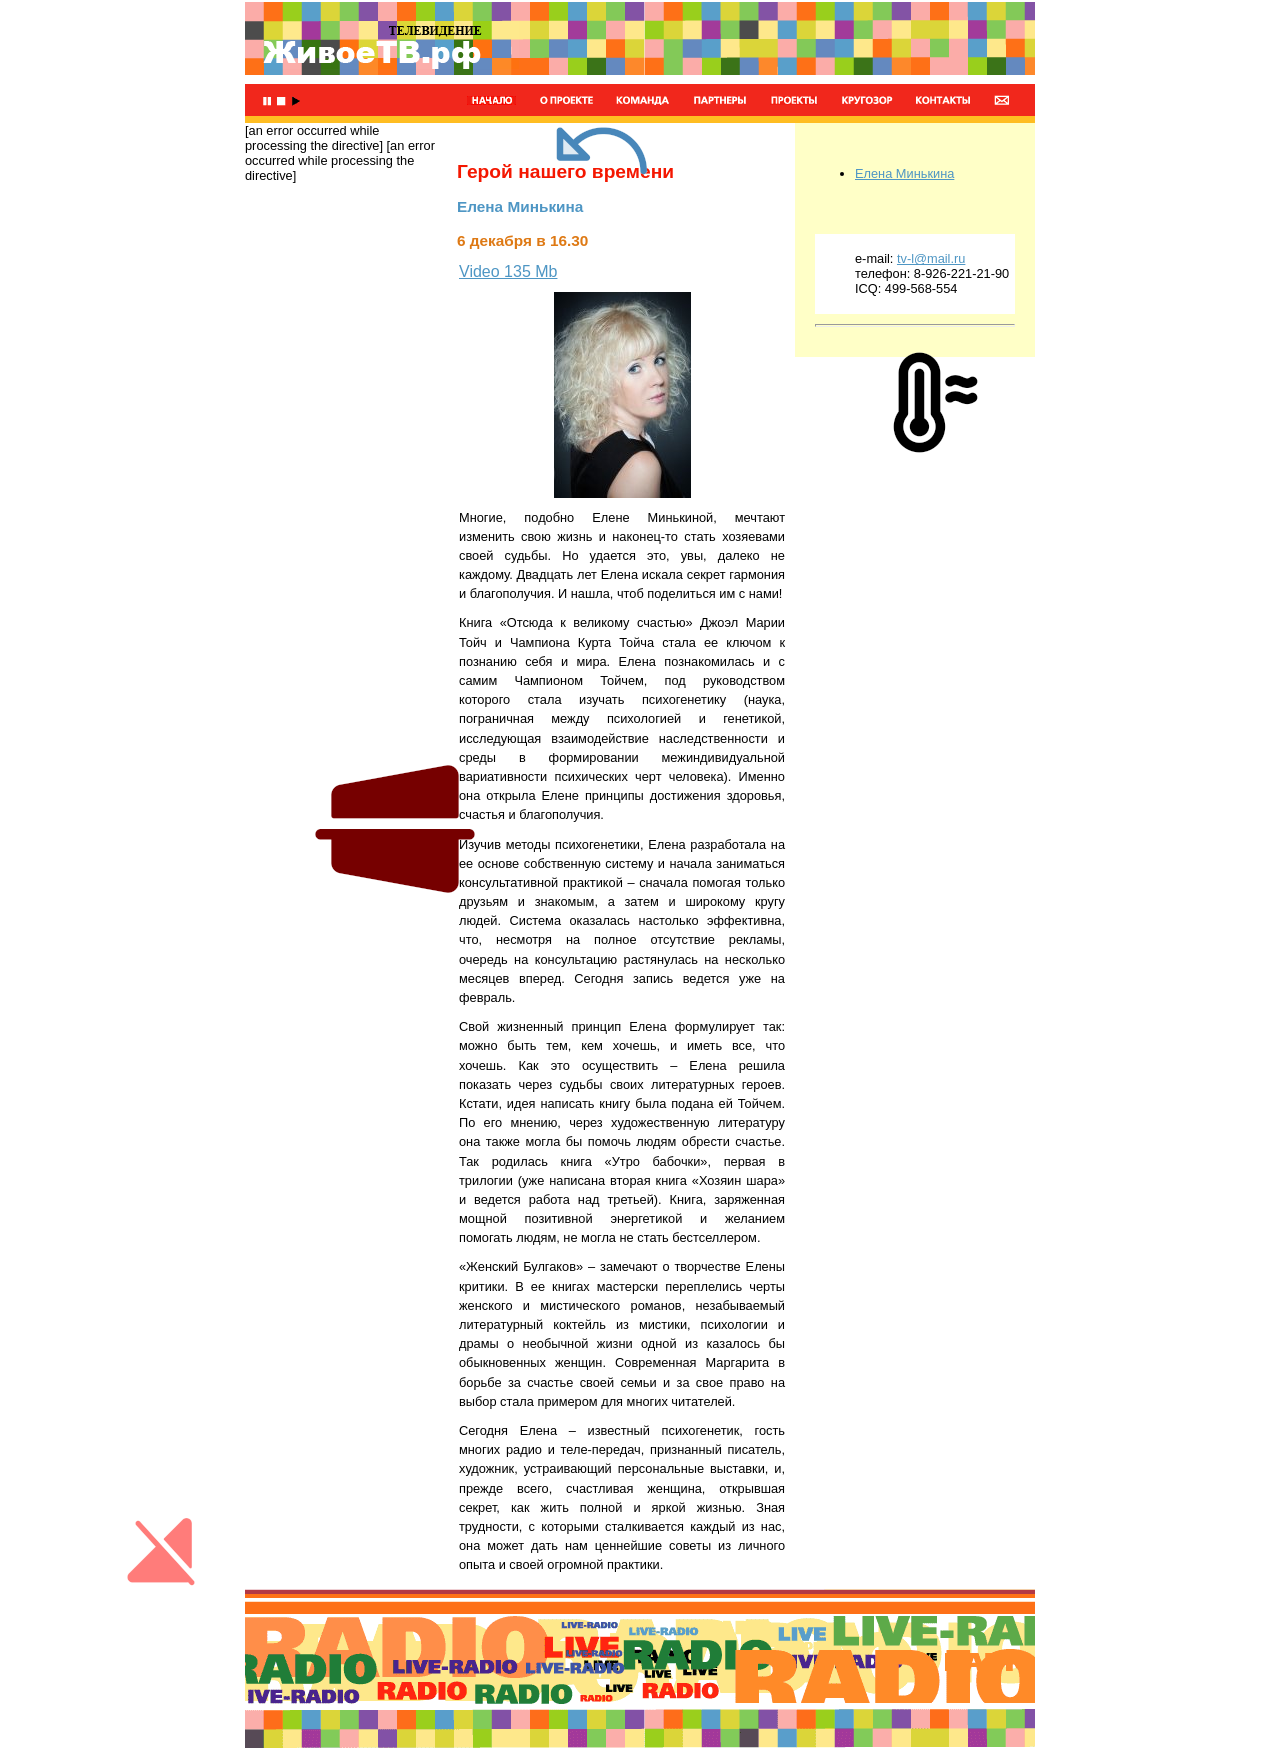 Image resolution: width=1280 pixels, height=1748 pixels. Describe the element at coordinates (165, 1553) in the screenshot. I see `no cellular signal available` at that location.